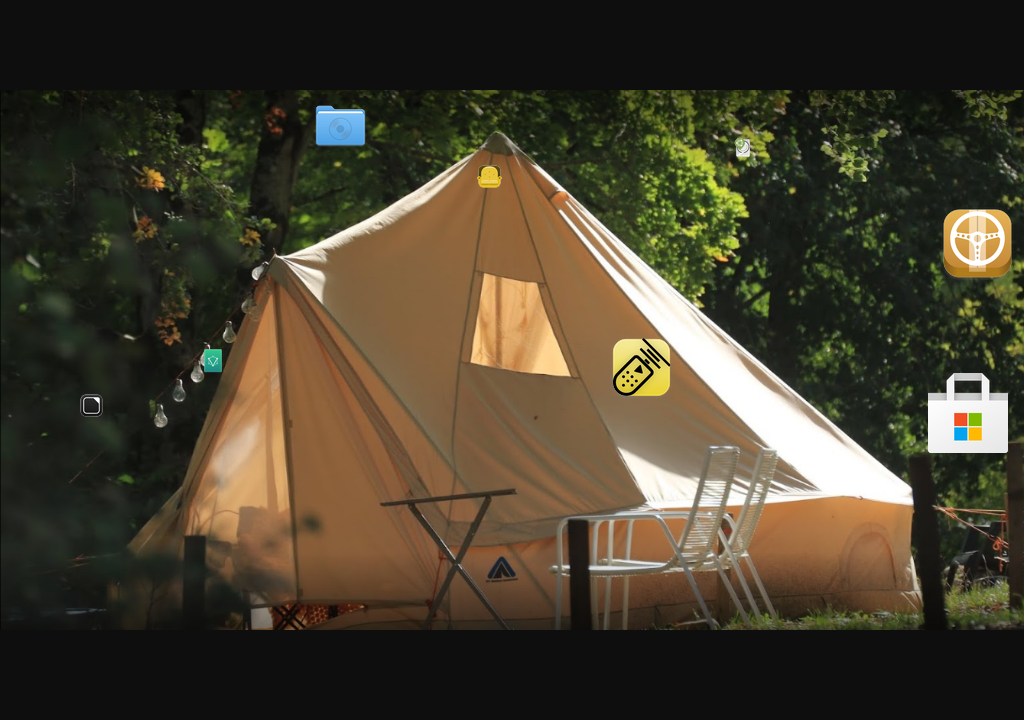  I want to click on open the Microsoft Store app, so click(968, 413).